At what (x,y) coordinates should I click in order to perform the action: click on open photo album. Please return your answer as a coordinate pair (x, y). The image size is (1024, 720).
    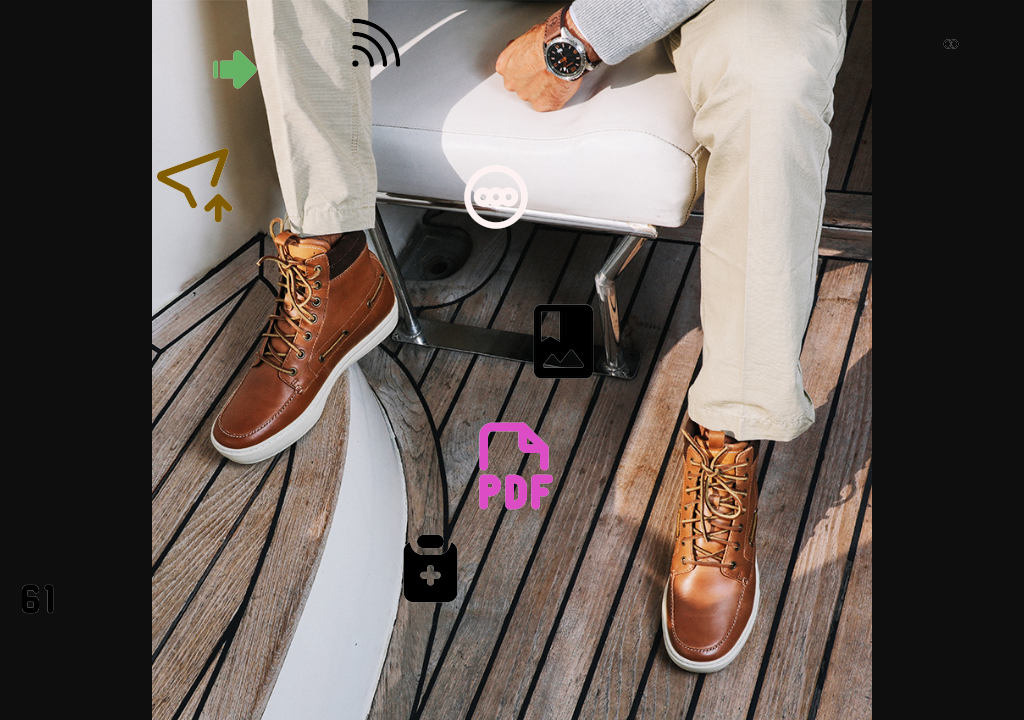
    Looking at the image, I should click on (563, 341).